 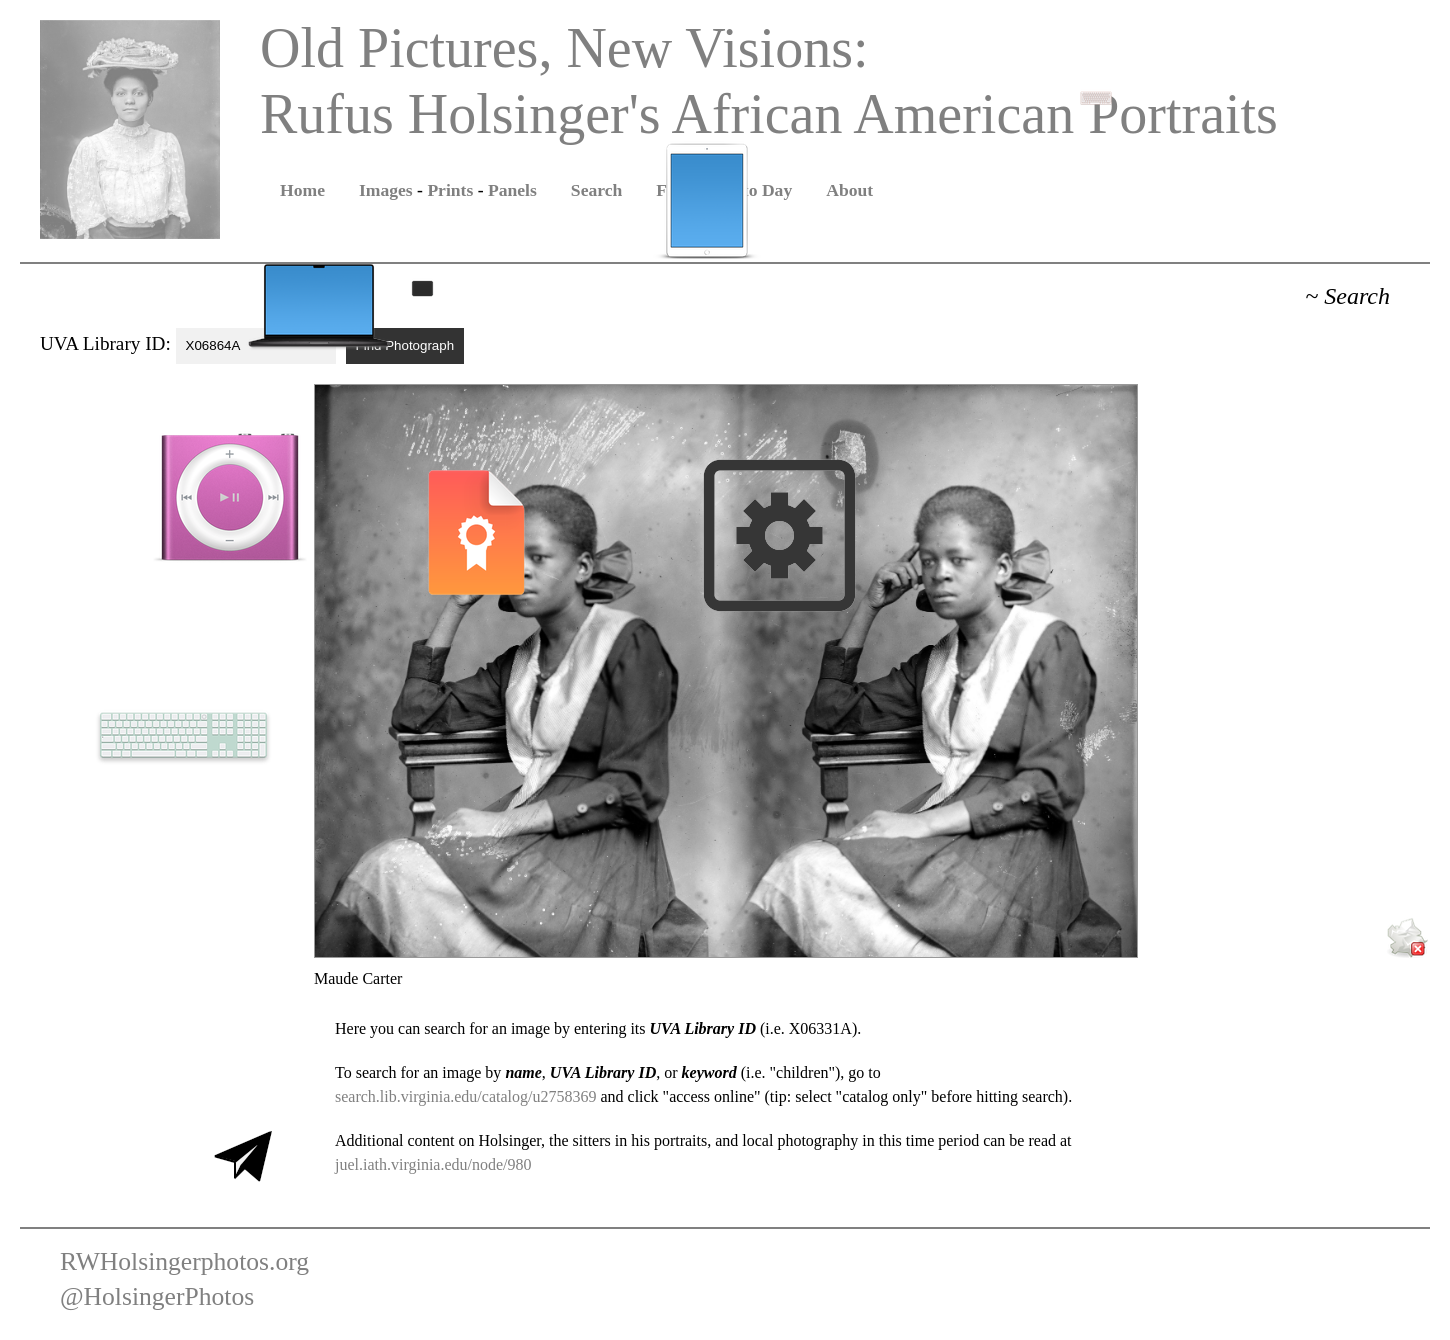 What do you see at coordinates (779, 535) in the screenshot?
I see `access other applications or utilities` at bounding box center [779, 535].